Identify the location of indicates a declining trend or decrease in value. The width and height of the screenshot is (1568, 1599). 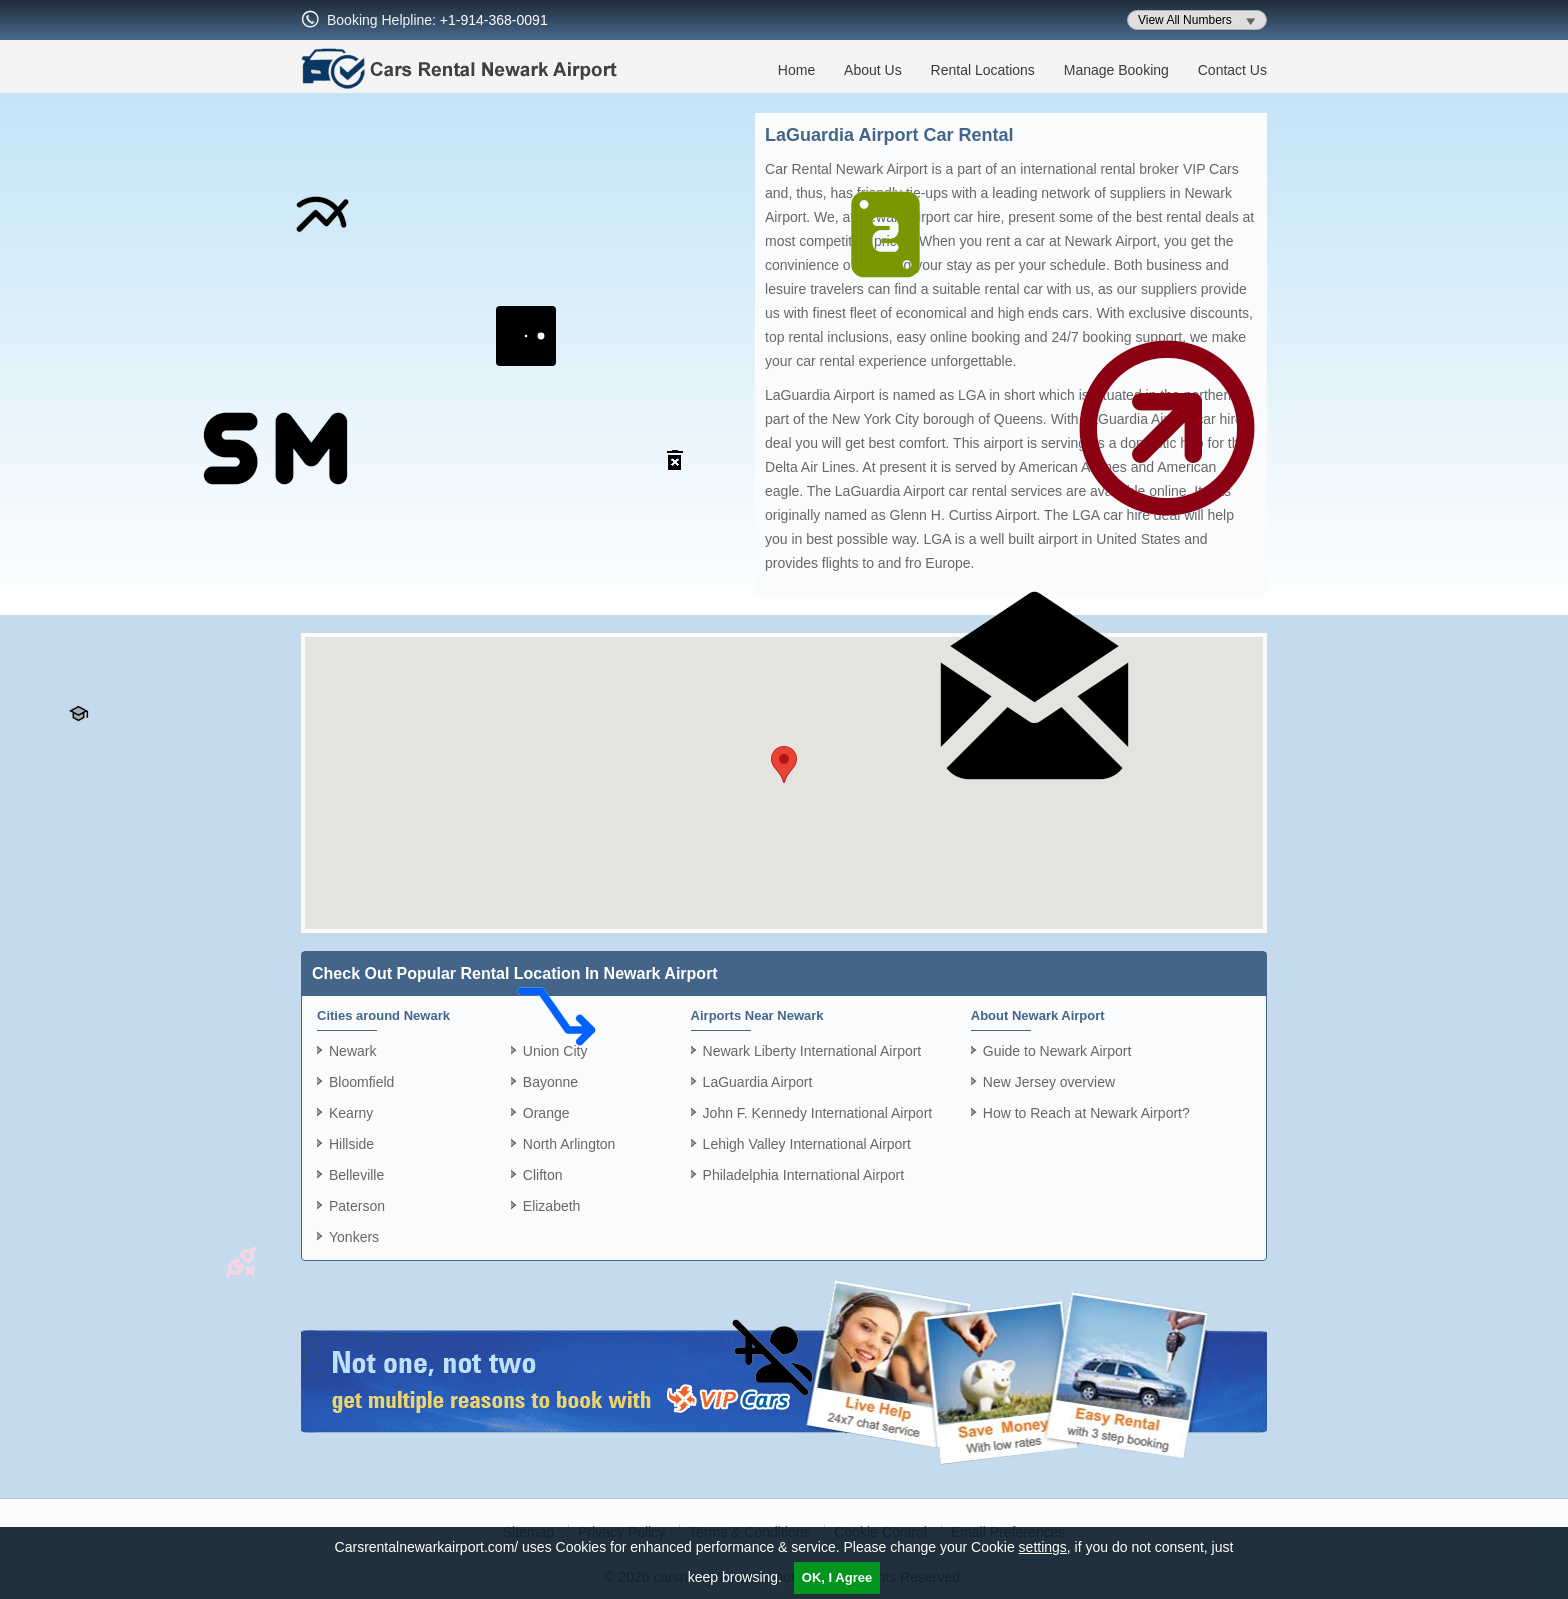
(556, 1014).